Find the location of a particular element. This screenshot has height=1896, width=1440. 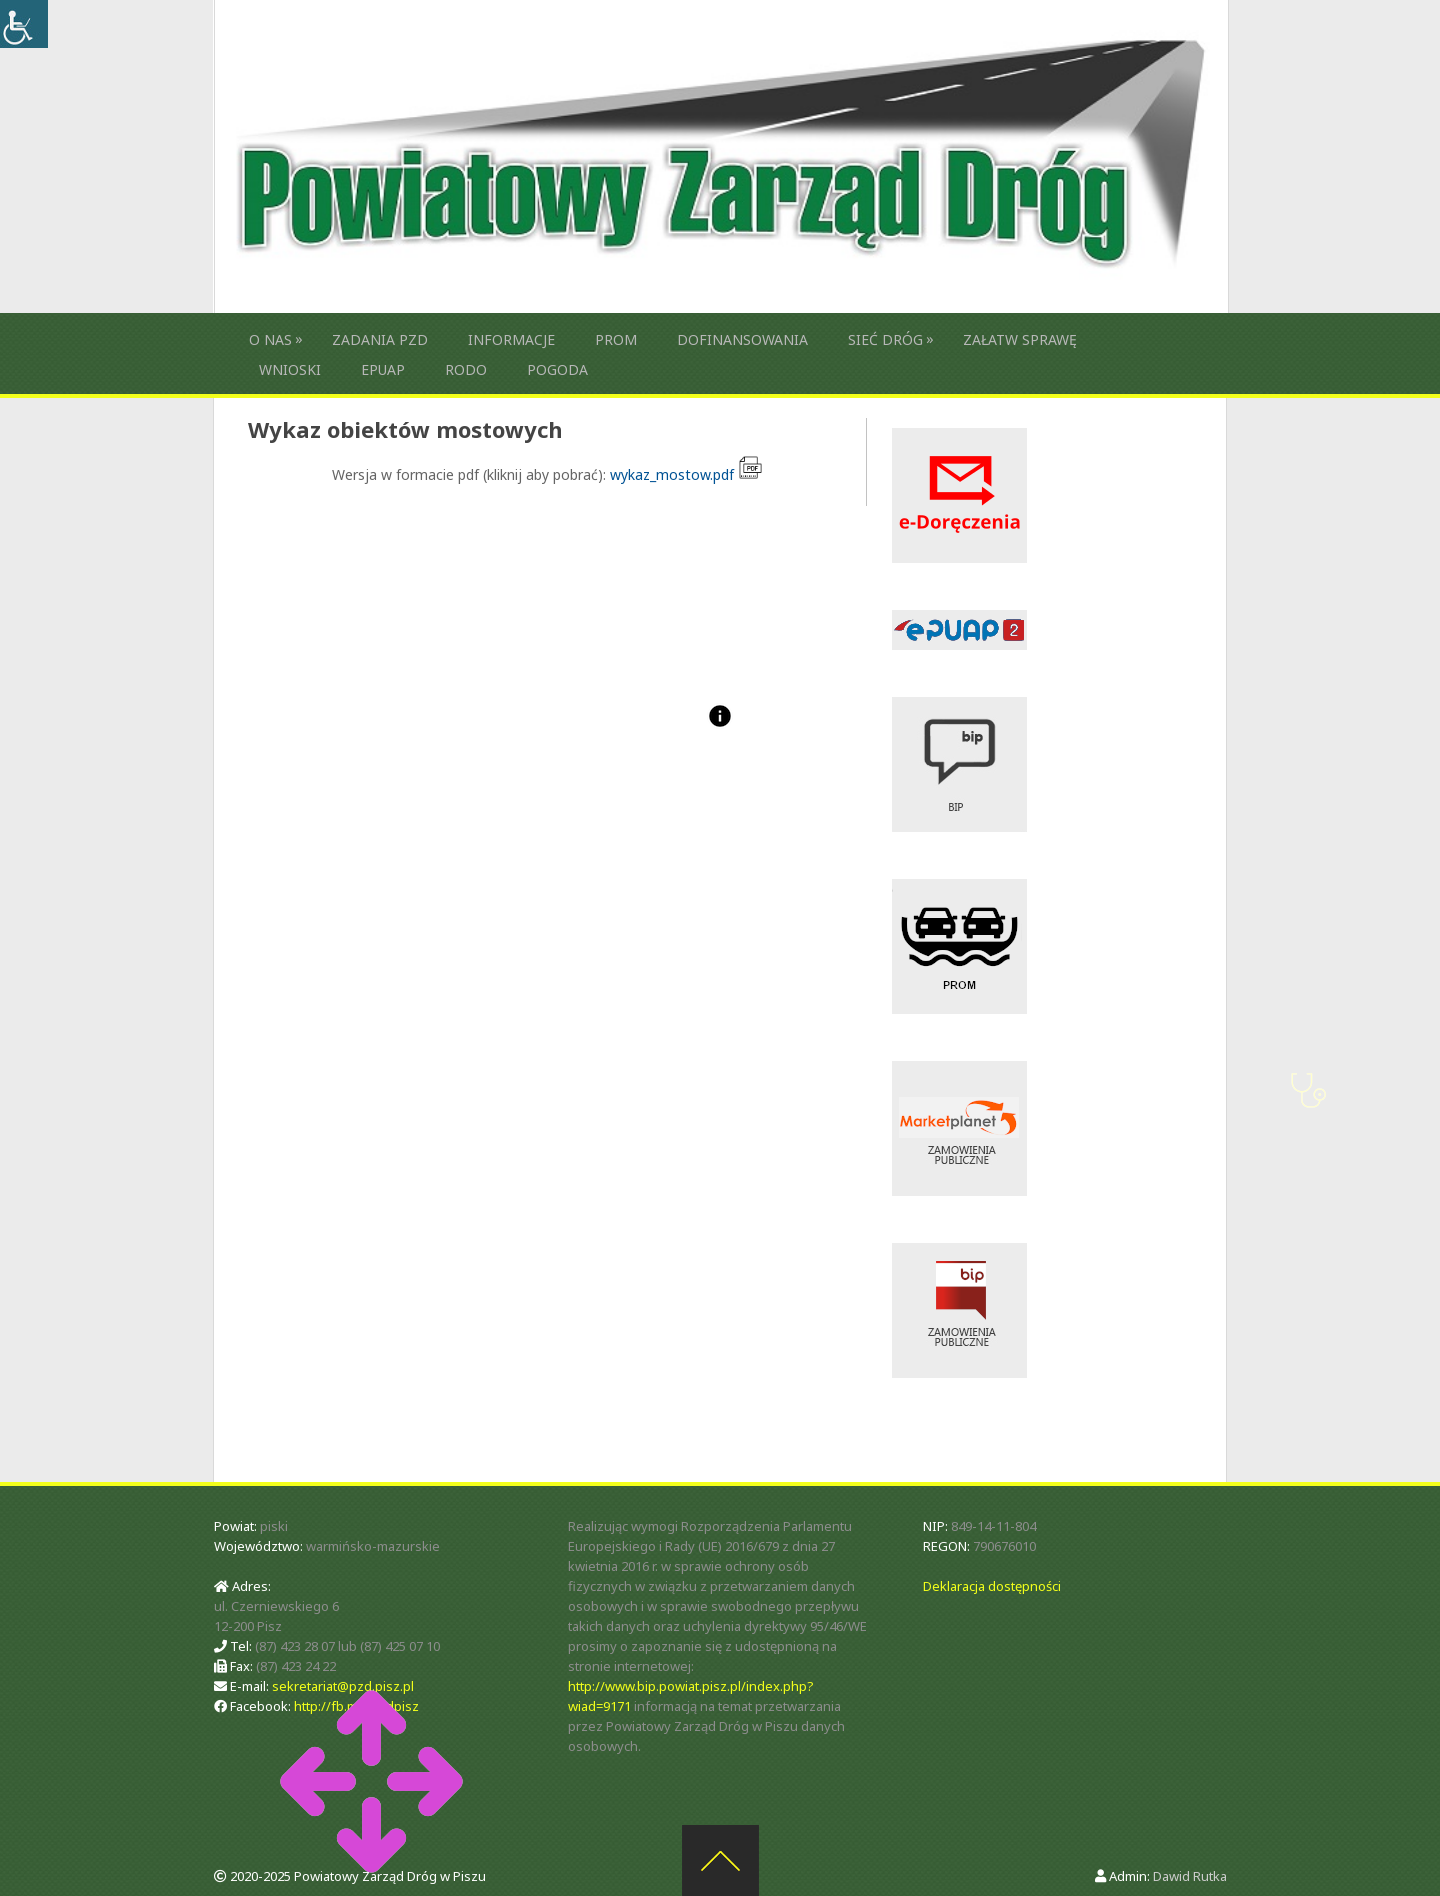

access health or medical features is located at coordinates (1306, 1089).